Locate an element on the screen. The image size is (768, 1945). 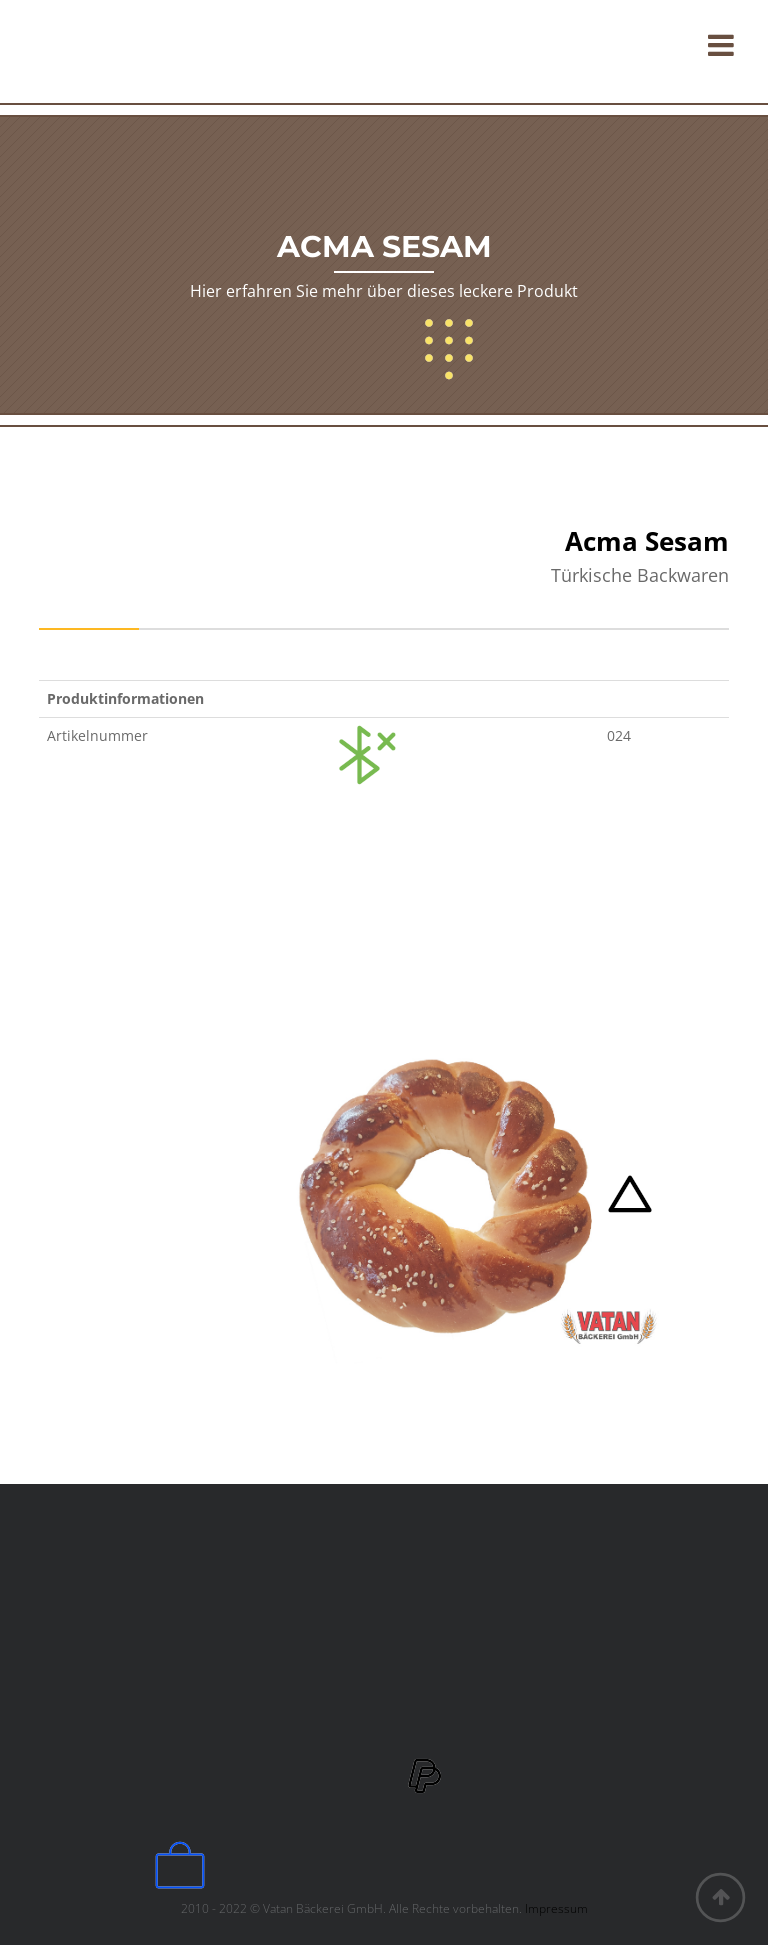
pay with PayPal is located at coordinates (424, 1776).